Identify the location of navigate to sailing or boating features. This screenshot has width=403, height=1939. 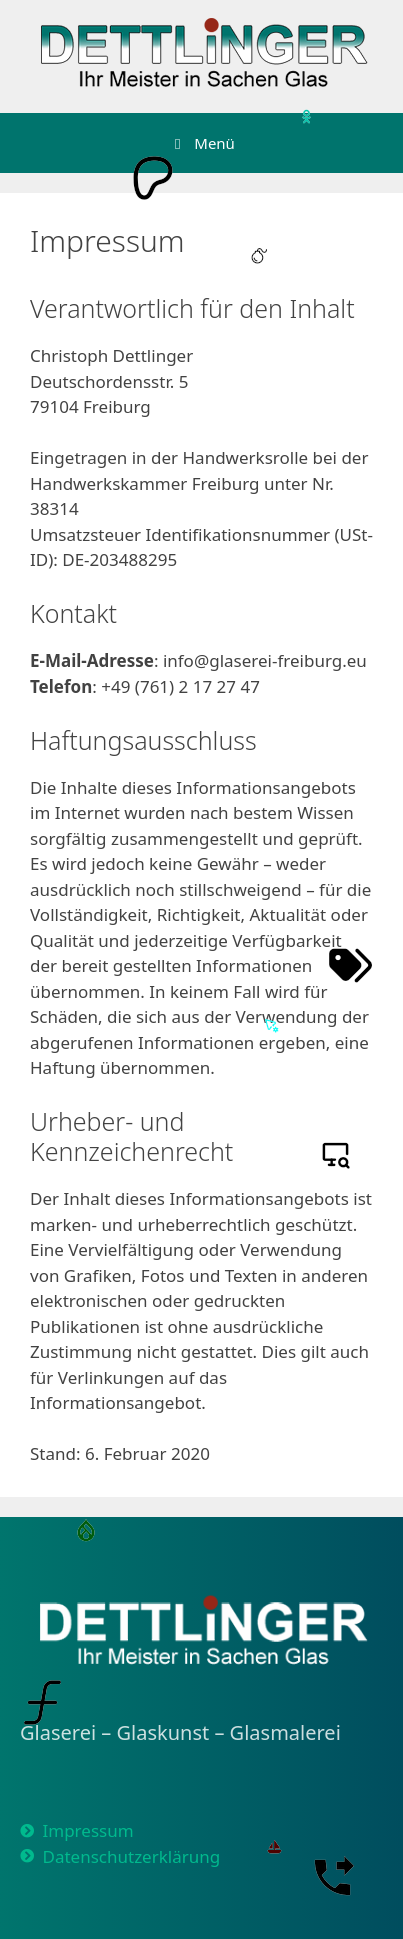
(274, 1846).